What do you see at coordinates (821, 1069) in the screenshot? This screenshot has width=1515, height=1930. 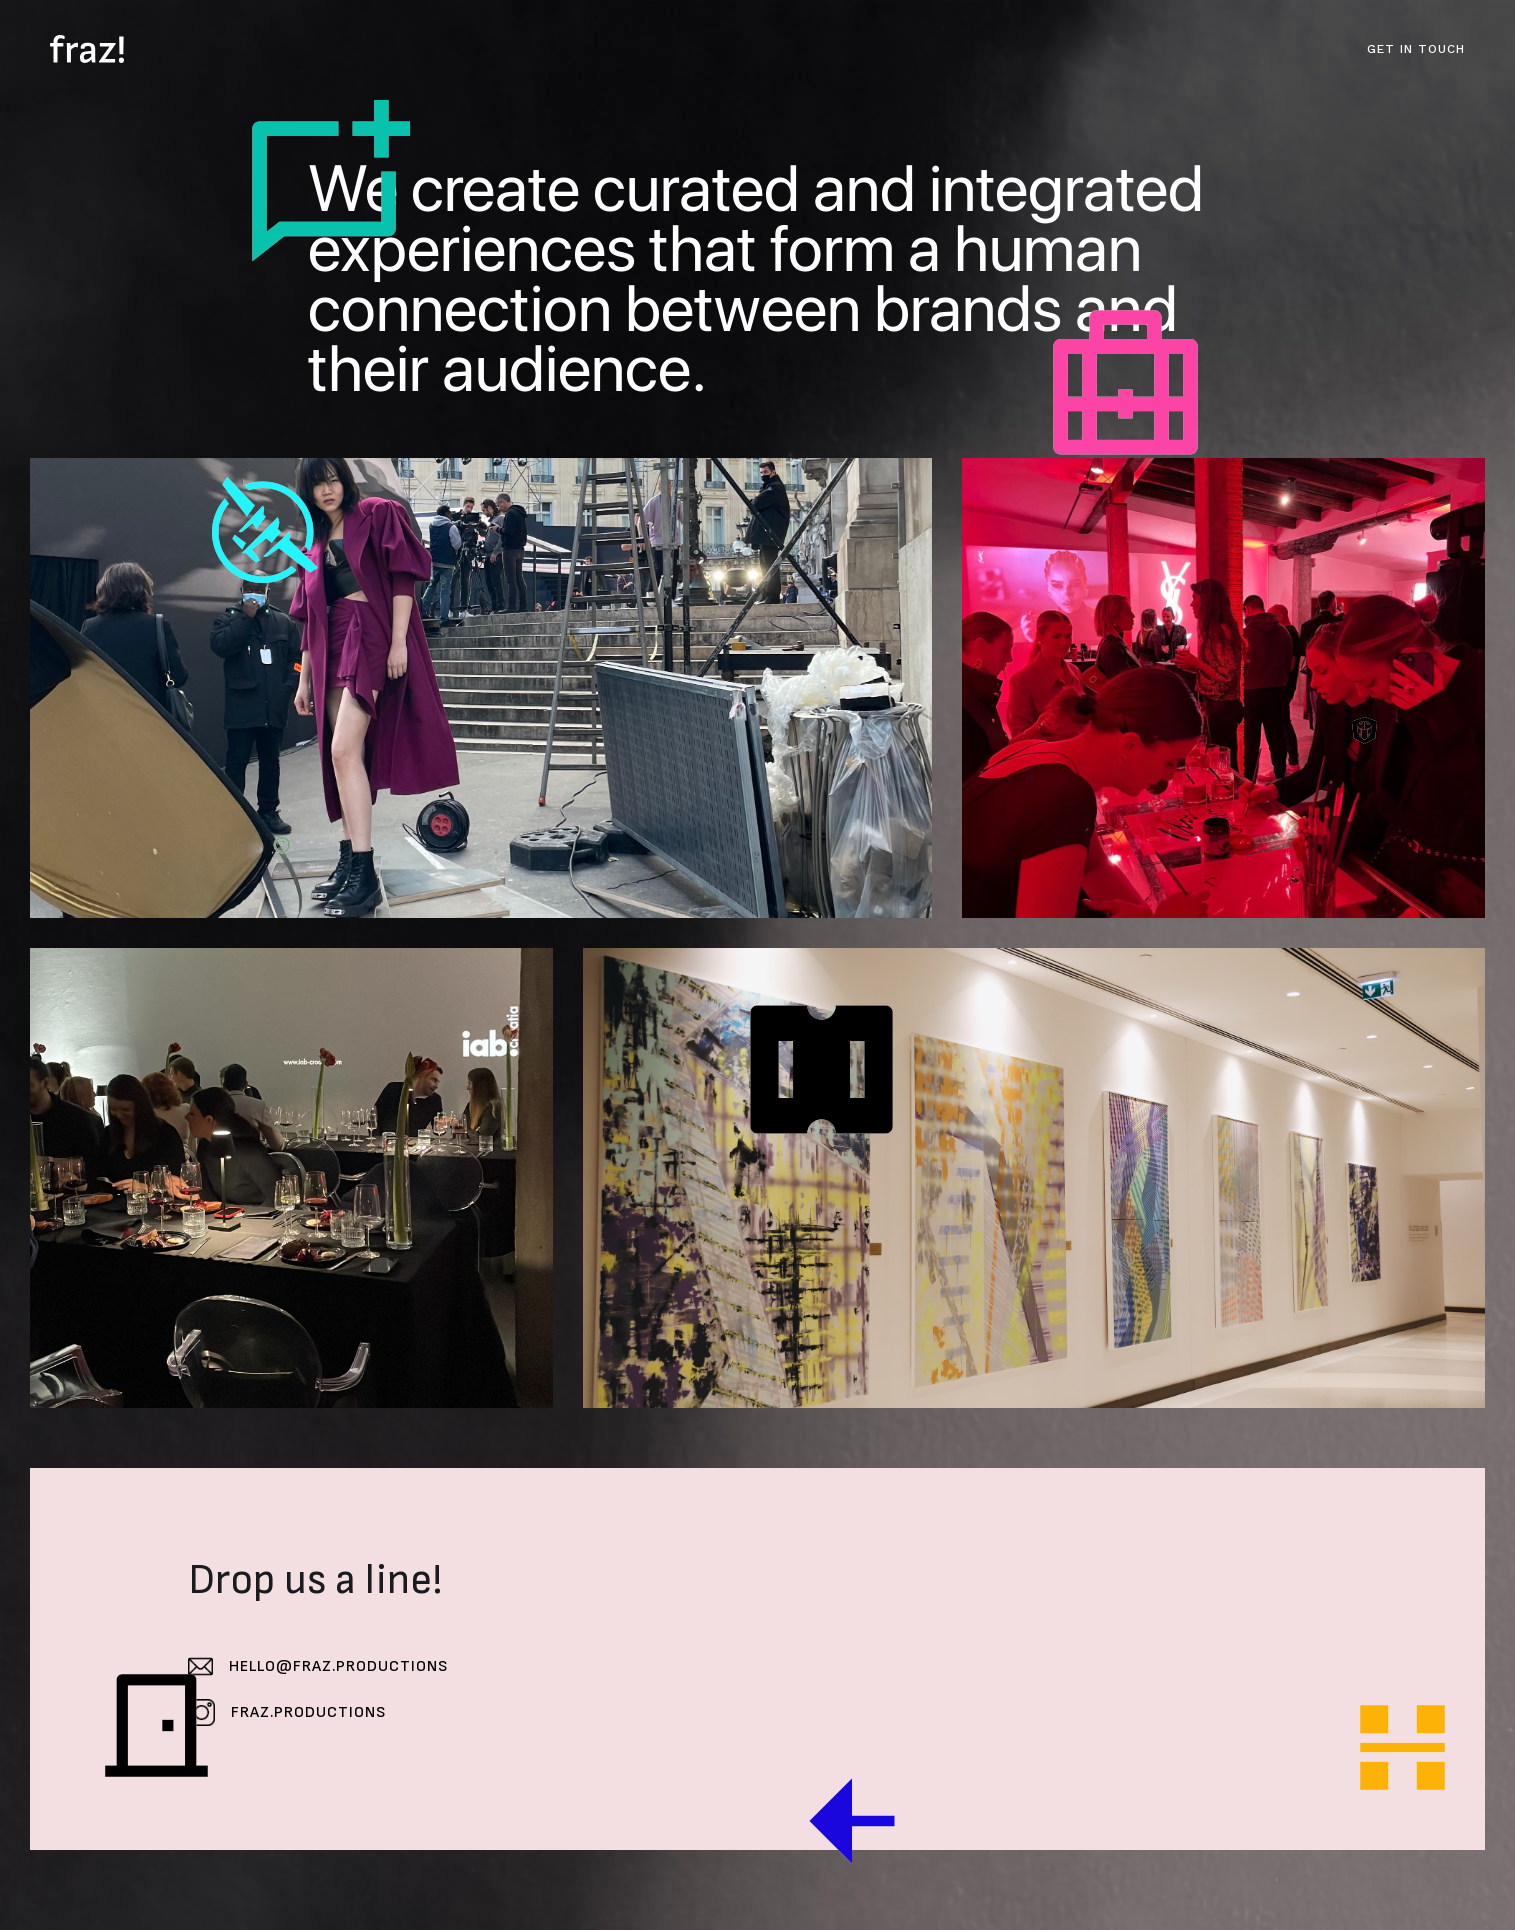 I see `redeem a coupon or discount code` at bounding box center [821, 1069].